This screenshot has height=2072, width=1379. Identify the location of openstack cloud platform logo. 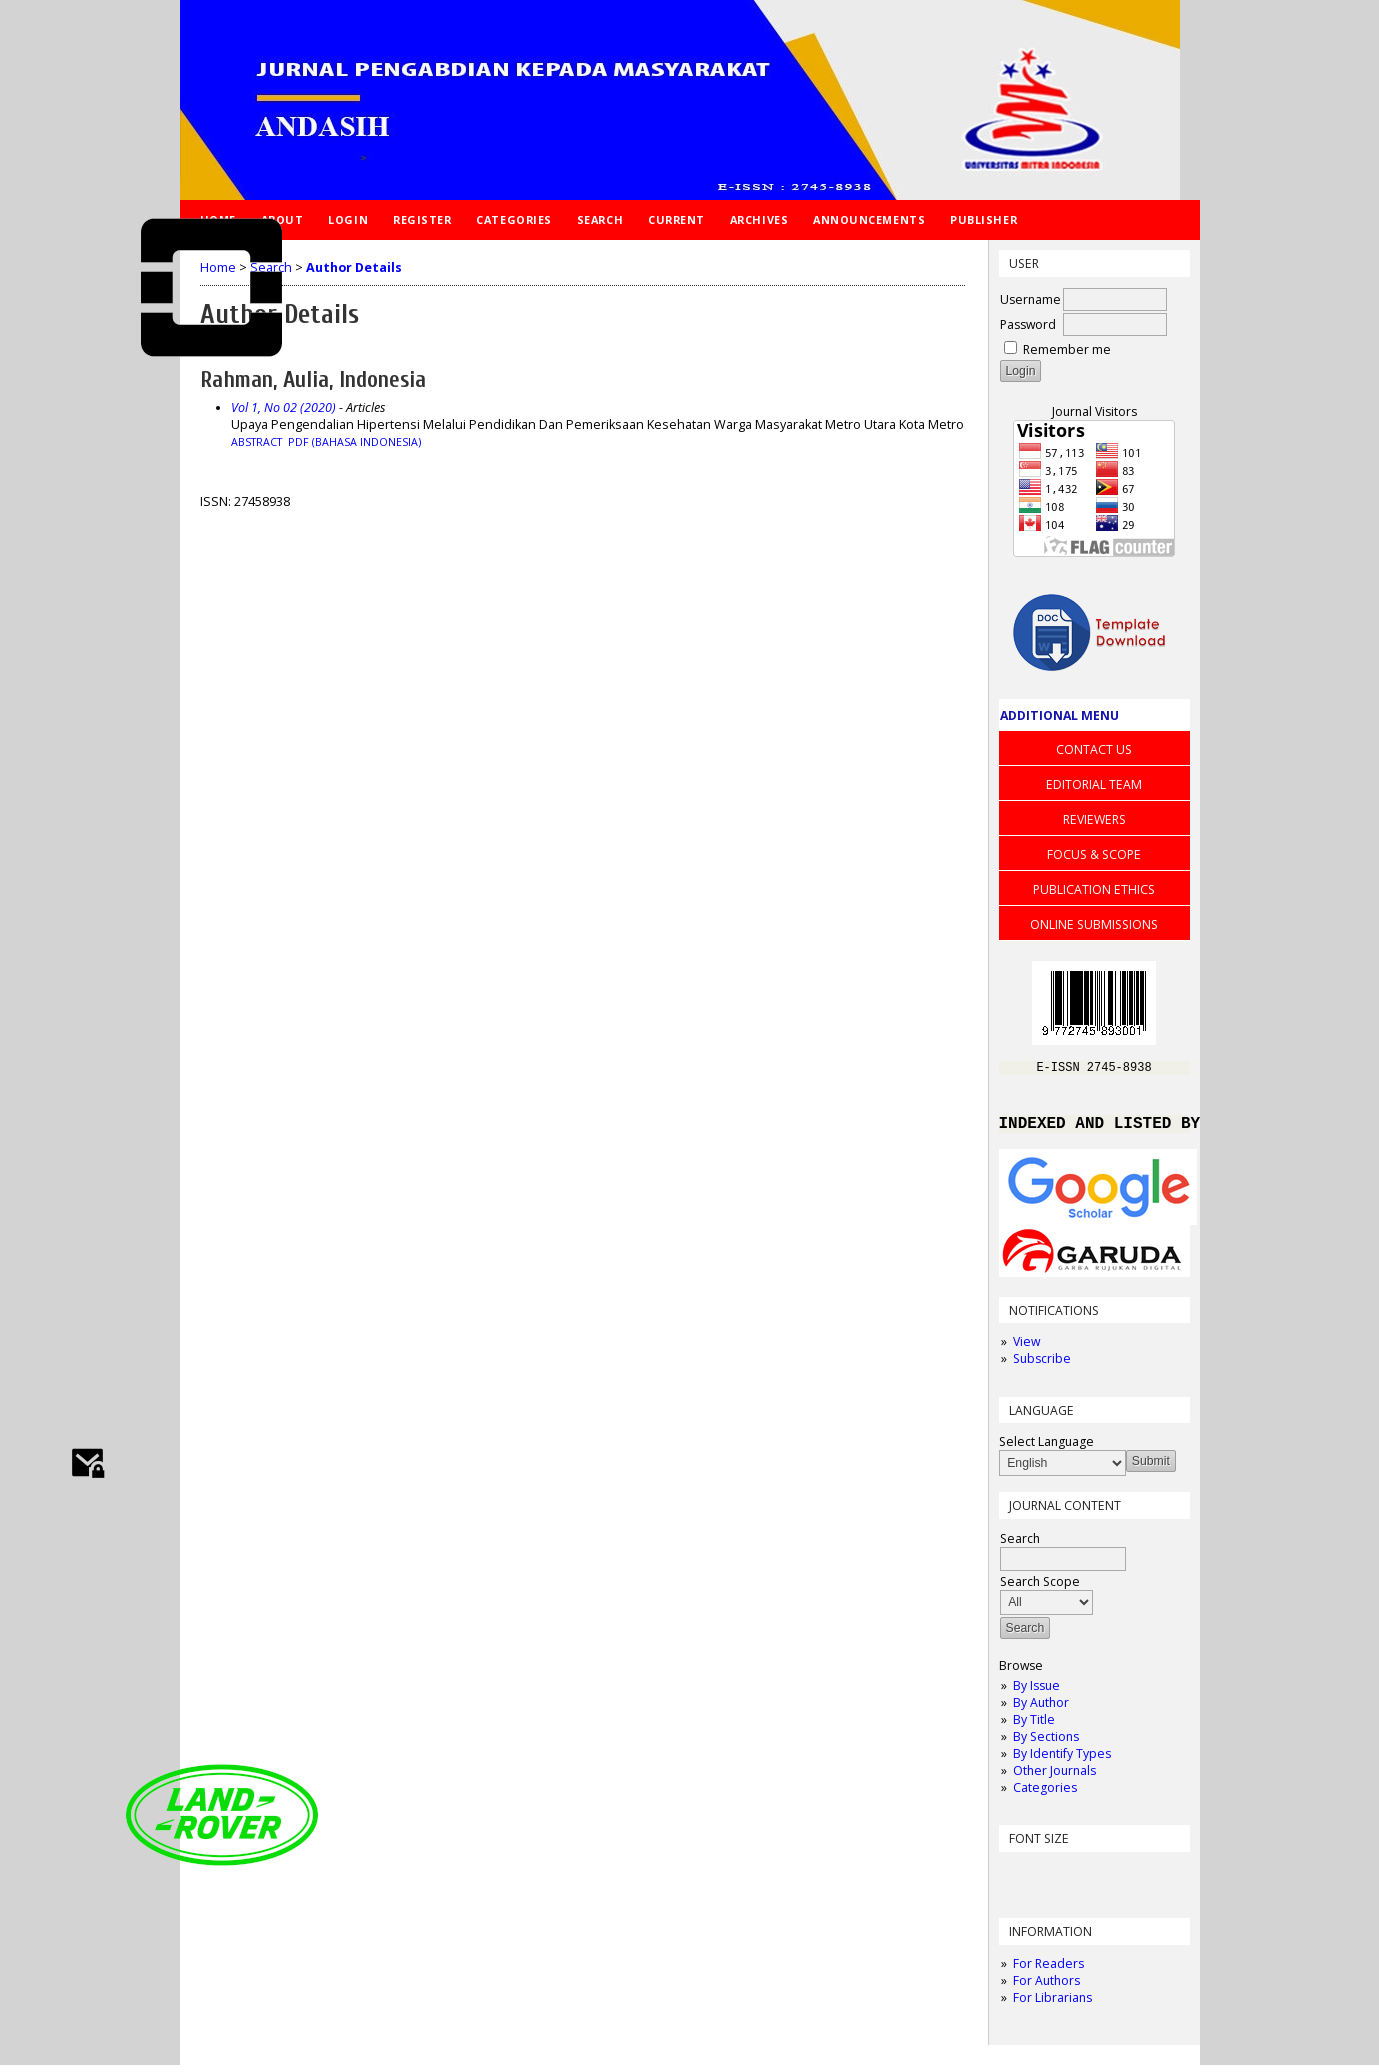
(211, 287).